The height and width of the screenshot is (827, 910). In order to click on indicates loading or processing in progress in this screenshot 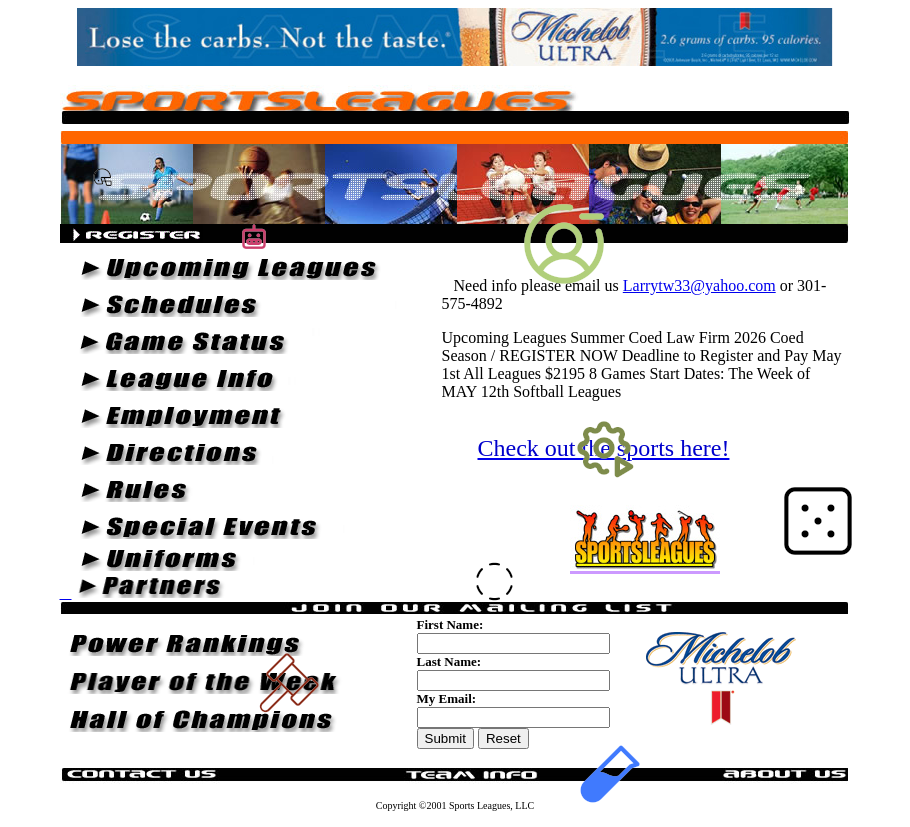, I will do `click(494, 581)`.